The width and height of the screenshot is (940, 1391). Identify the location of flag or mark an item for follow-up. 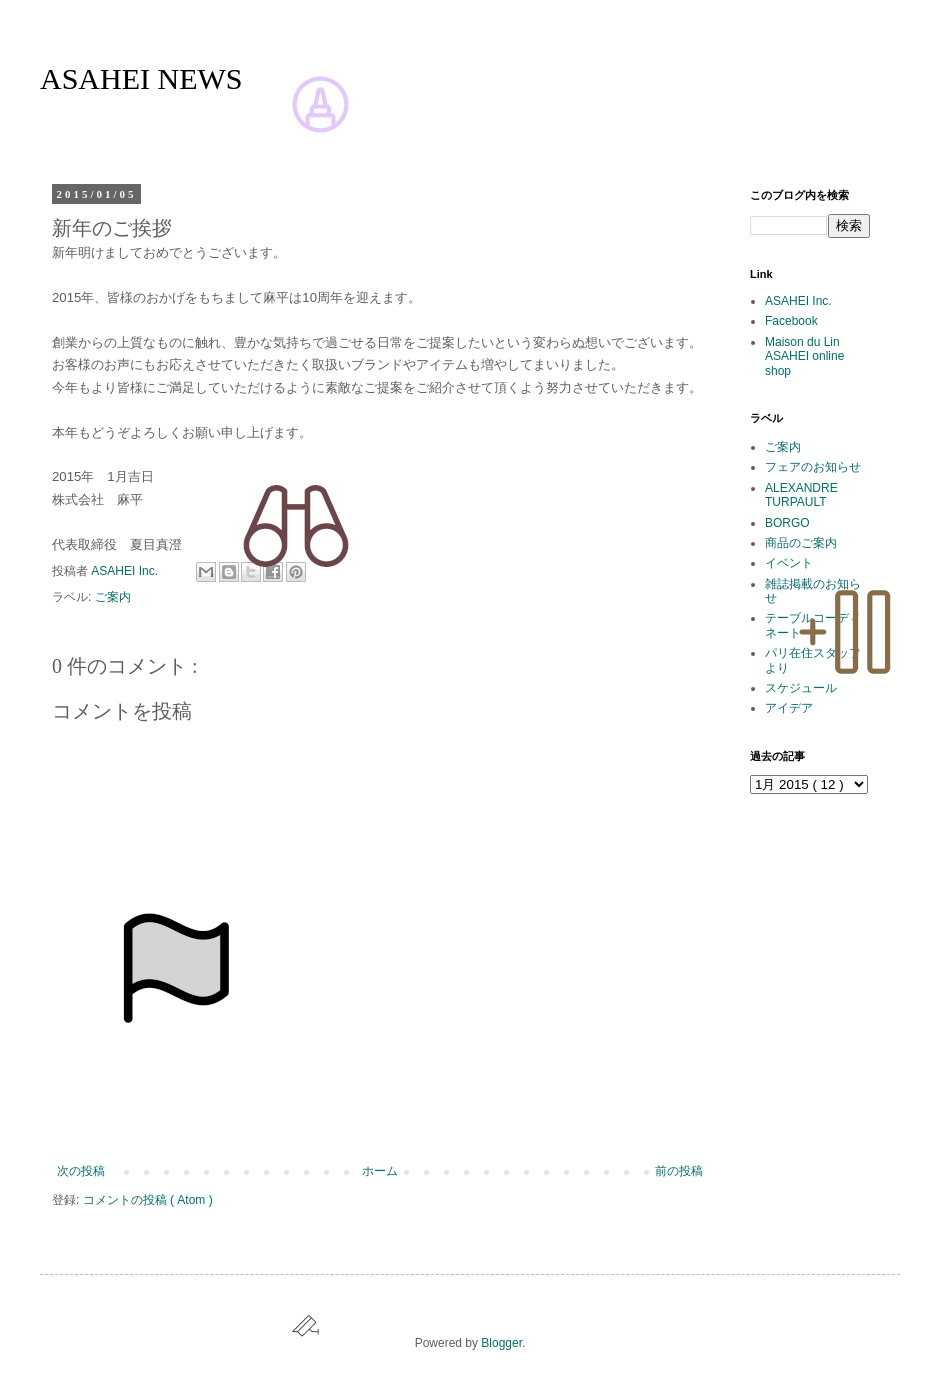
(172, 966).